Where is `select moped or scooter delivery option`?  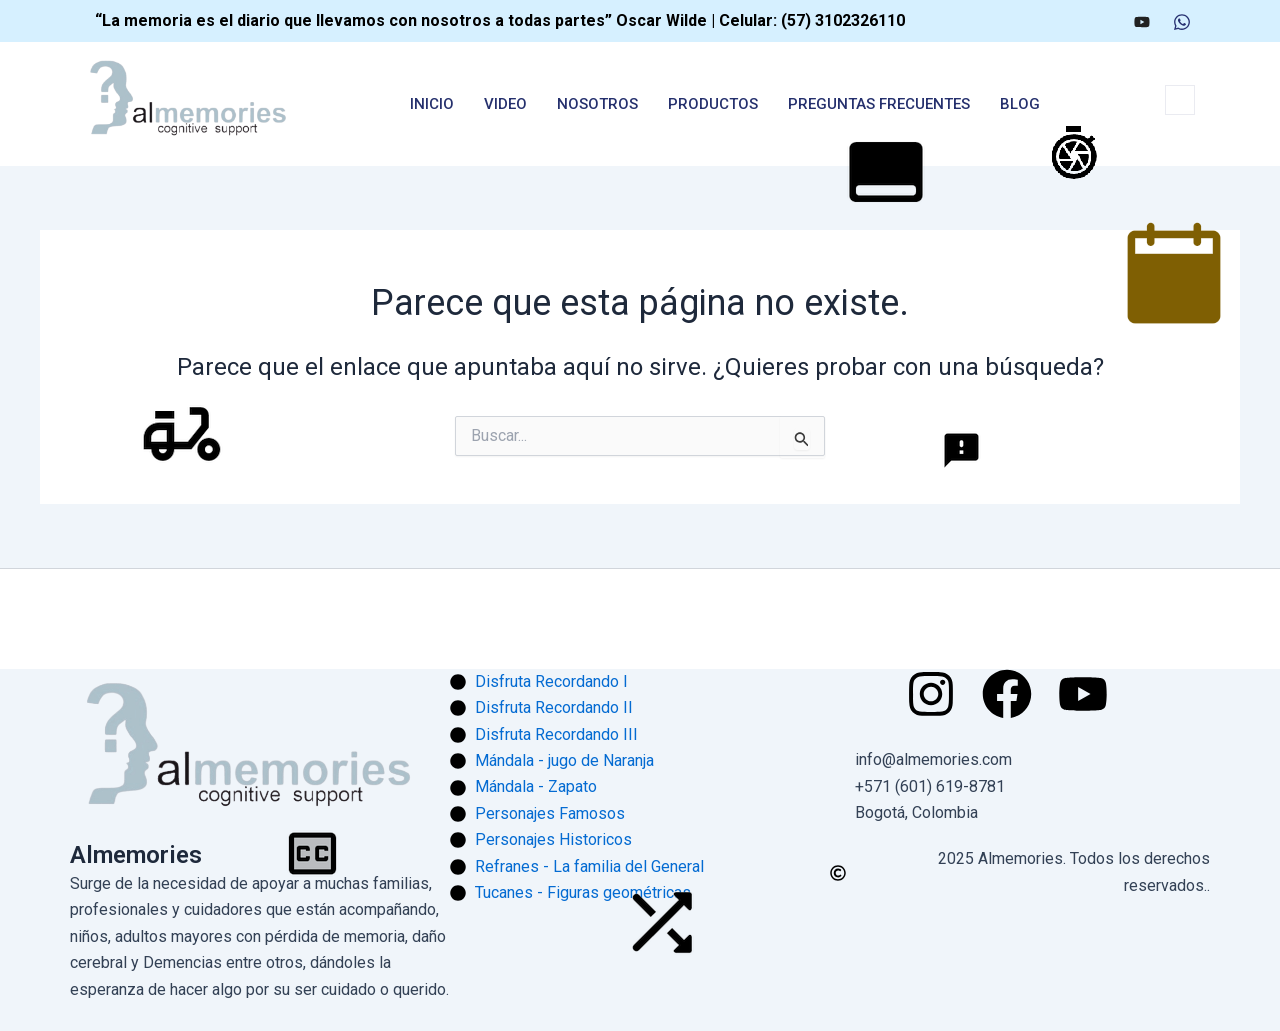
select moped or scooter delivery option is located at coordinates (182, 434).